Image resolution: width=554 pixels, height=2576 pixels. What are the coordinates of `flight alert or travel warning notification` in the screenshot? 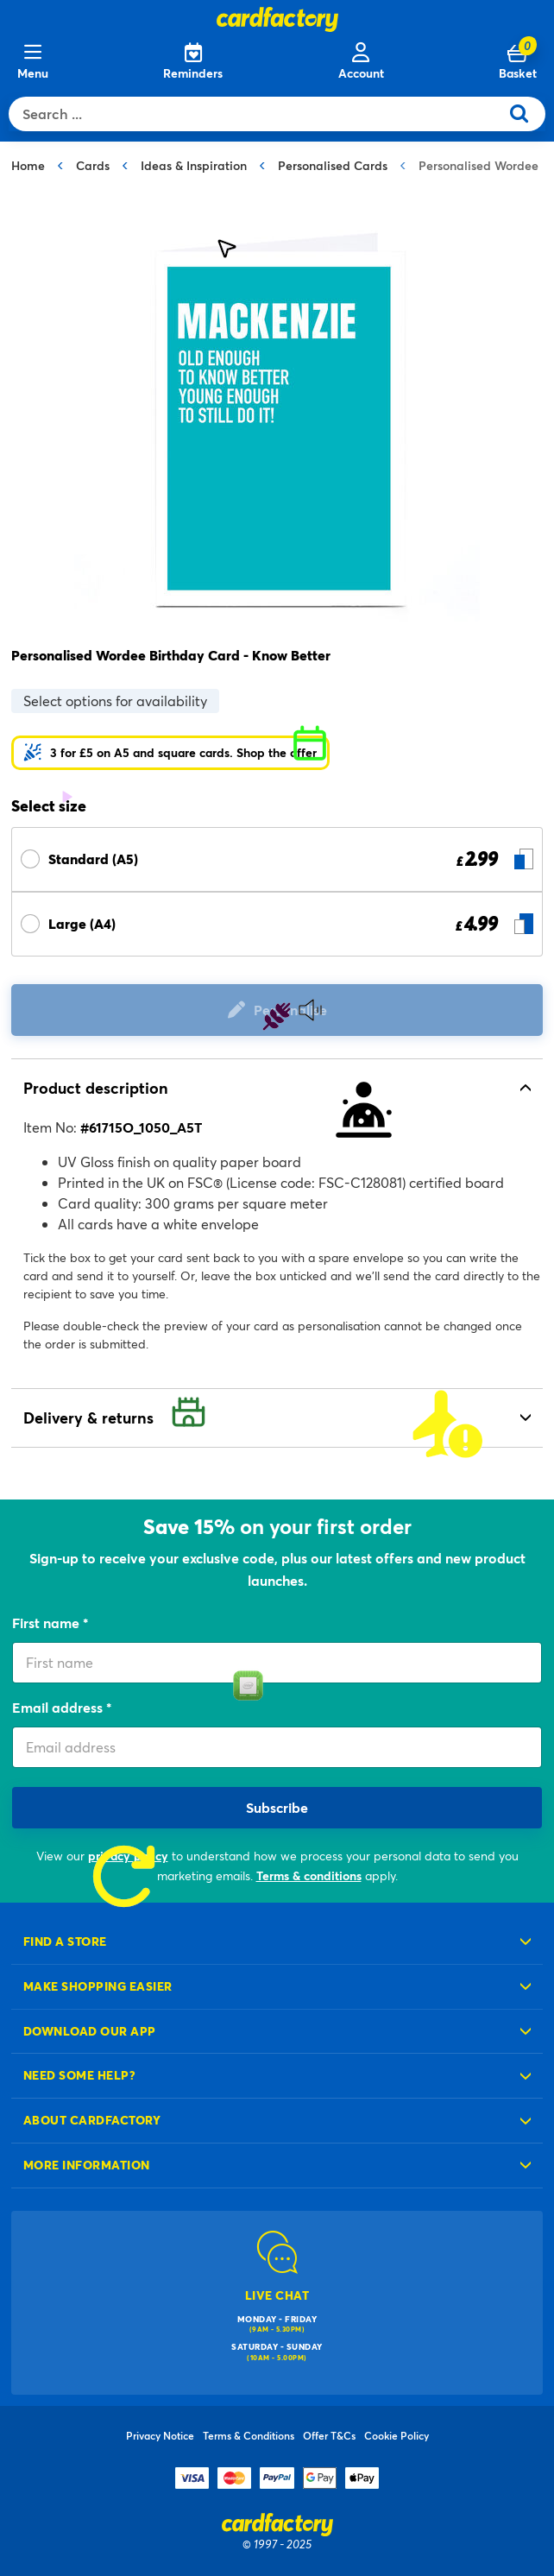 It's located at (444, 1424).